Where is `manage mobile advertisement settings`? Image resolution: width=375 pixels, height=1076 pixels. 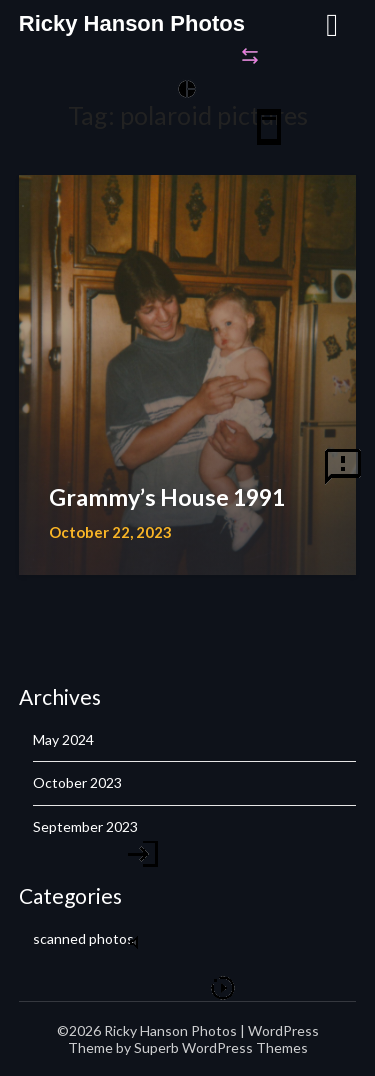 manage mobile advertisement settings is located at coordinates (269, 127).